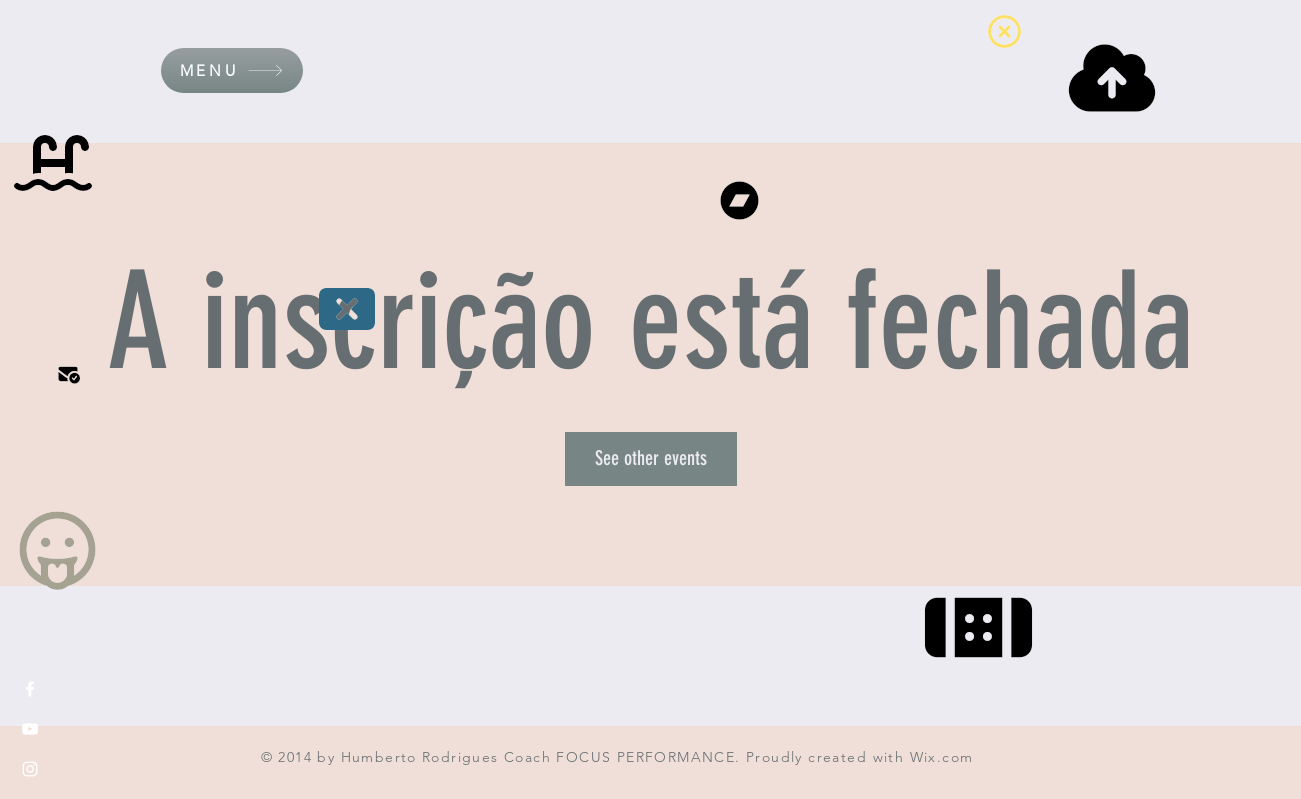 The height and width of the screenshot is (799, 1301). What do you see at coordinates (68, 374) in the screenshot?
I see `email verified successfully` at bounding box center [68, 374].